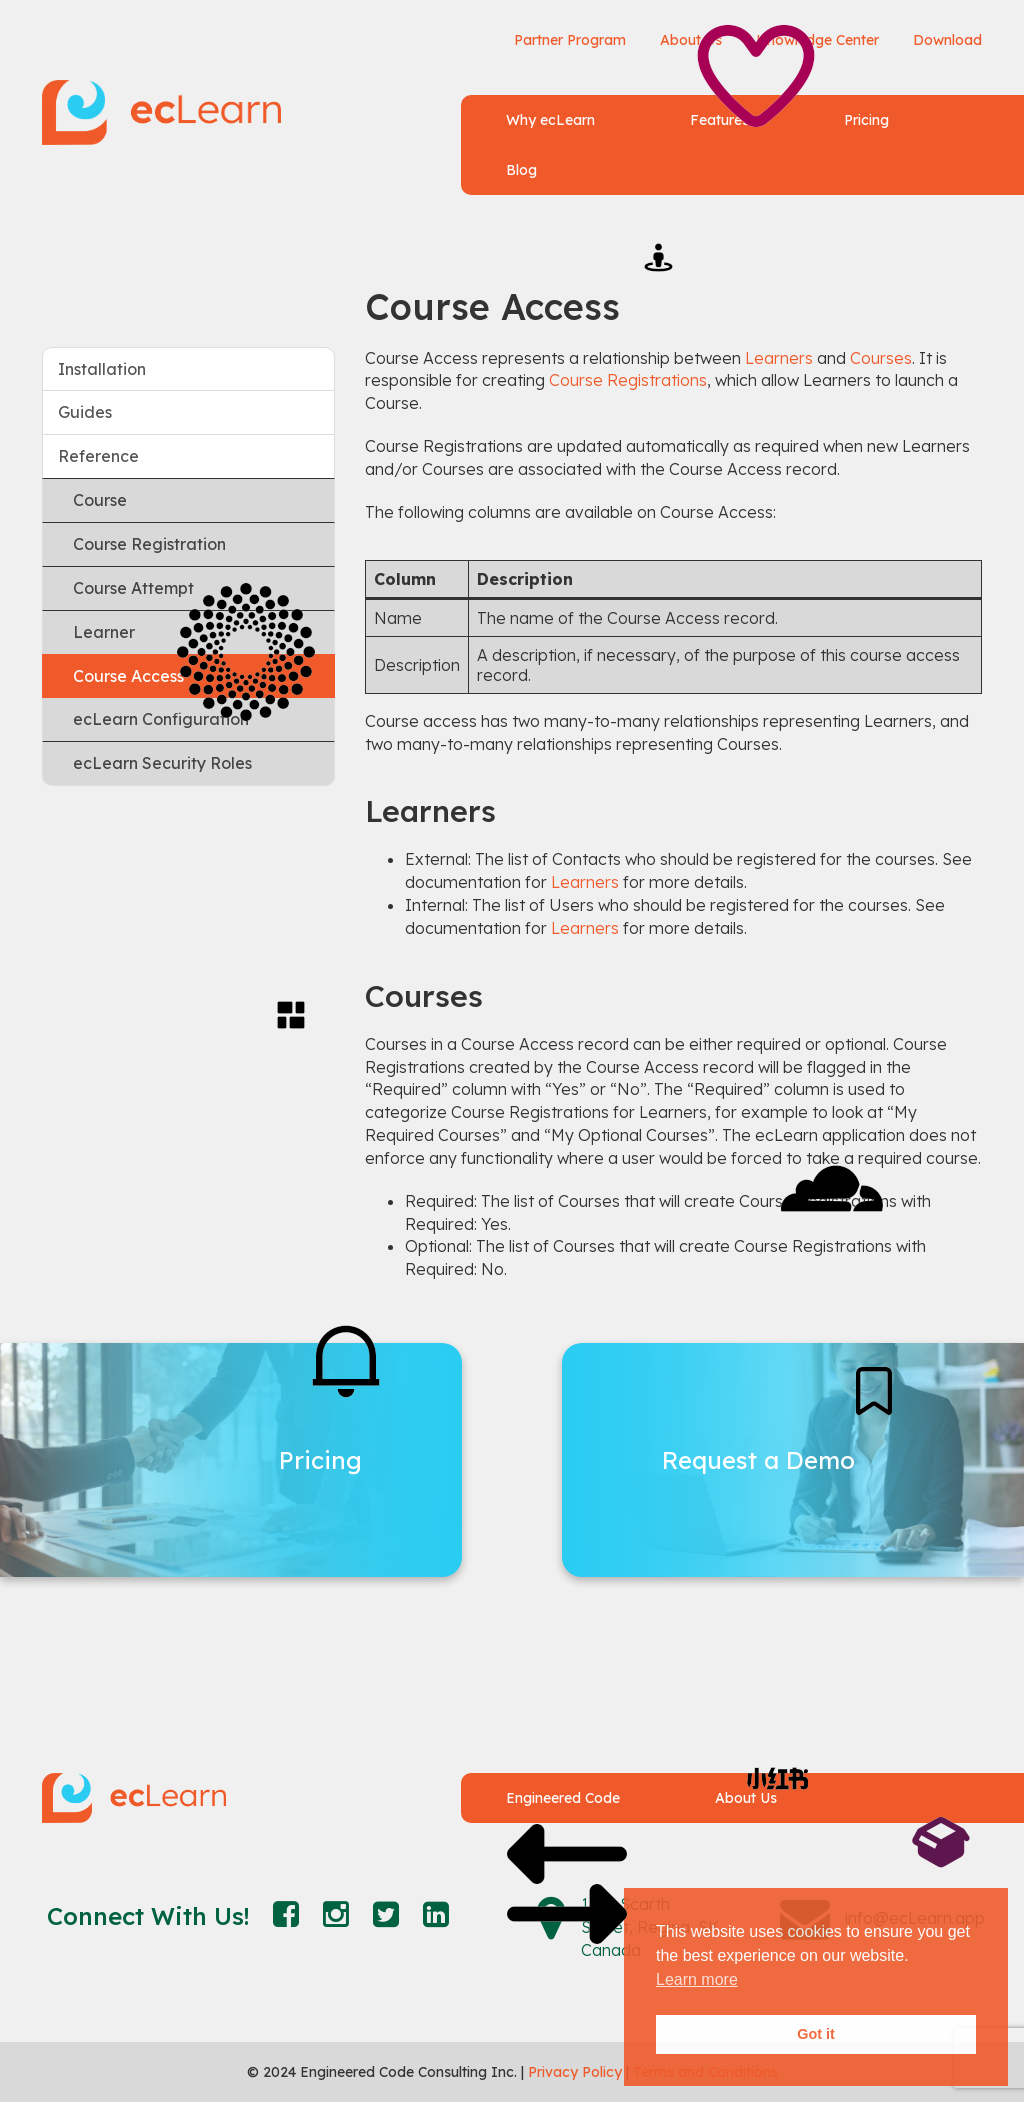 The image size is (1024, 2102). I want to click on open xiaohongshu app, so click(777, 1778).